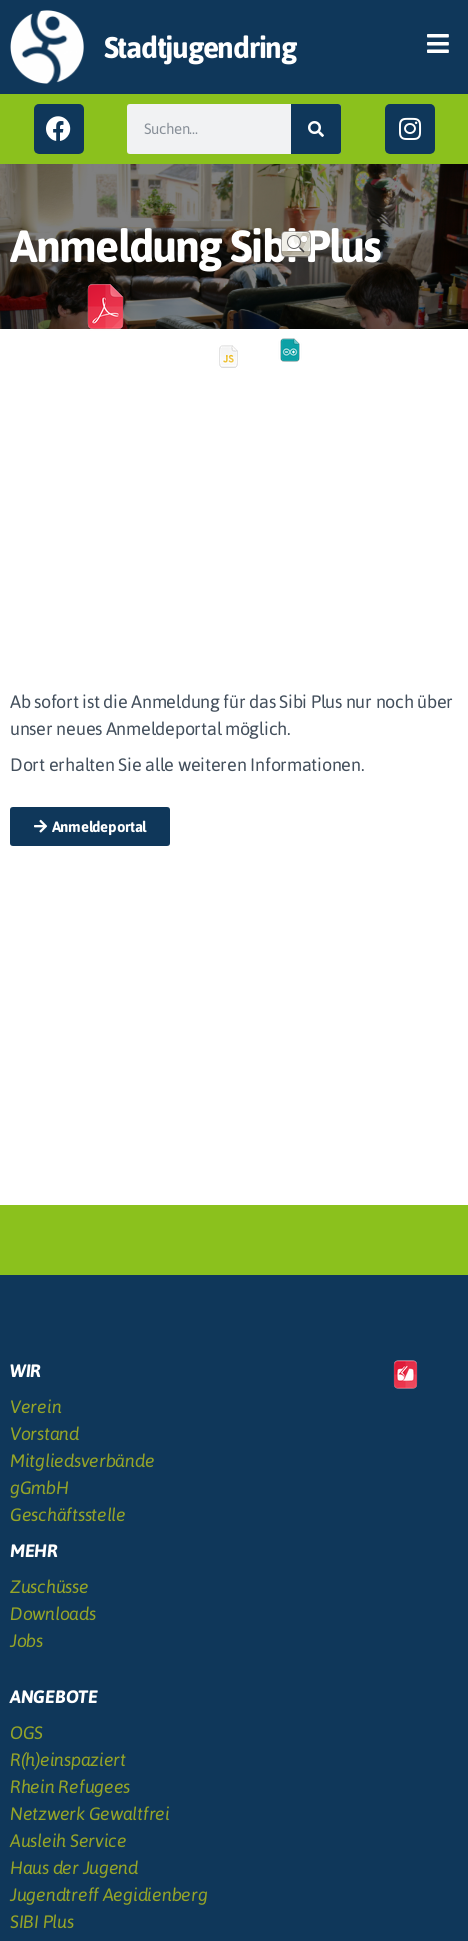  Describe the element at coordinates (228, 356) in the screenshot. I see `indicates a javascript source file` at that location.